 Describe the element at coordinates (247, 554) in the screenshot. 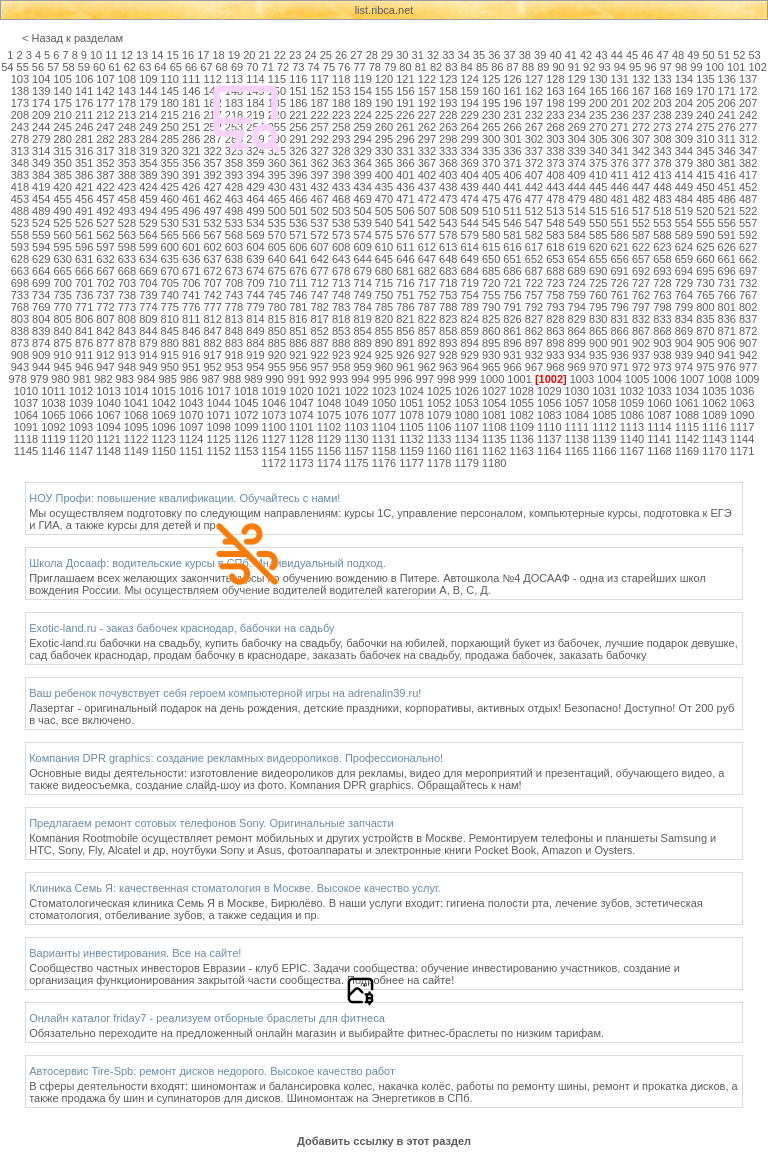

I see `disable wind or fan mode` at that location.